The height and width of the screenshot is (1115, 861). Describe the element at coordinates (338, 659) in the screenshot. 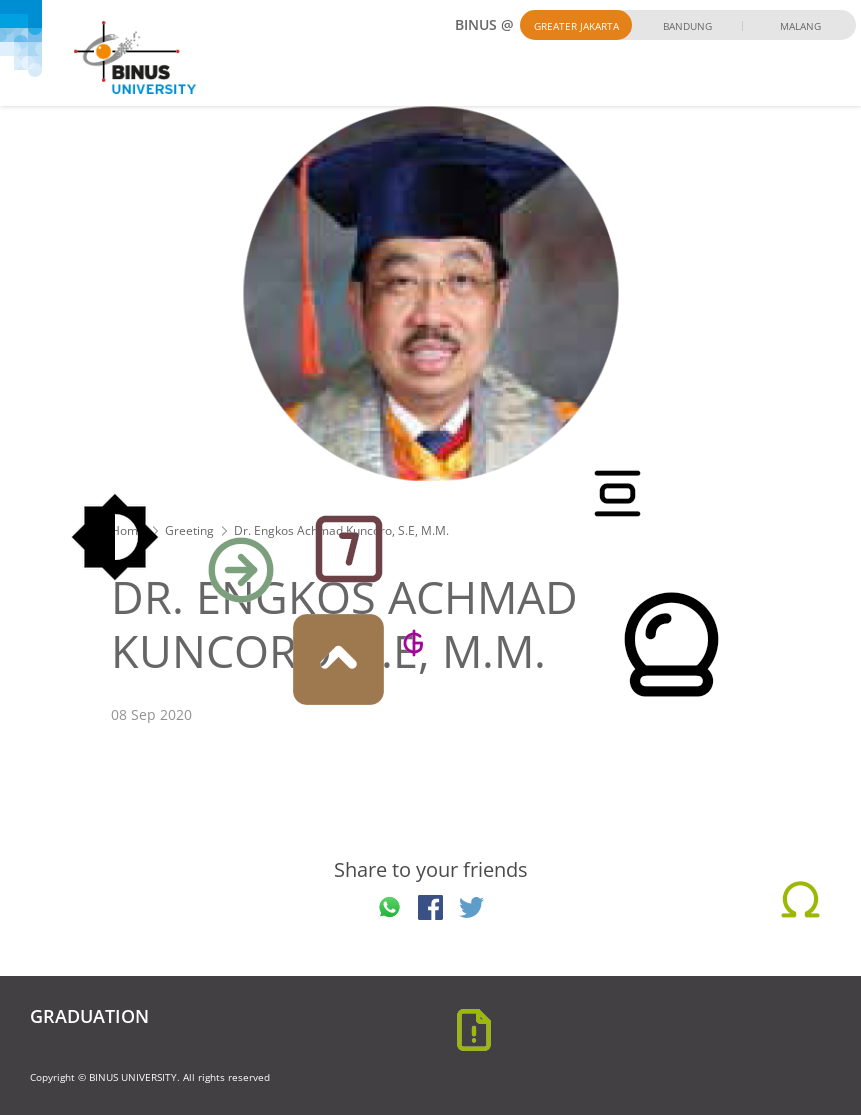

I see `collapse an expanded section` at that location.